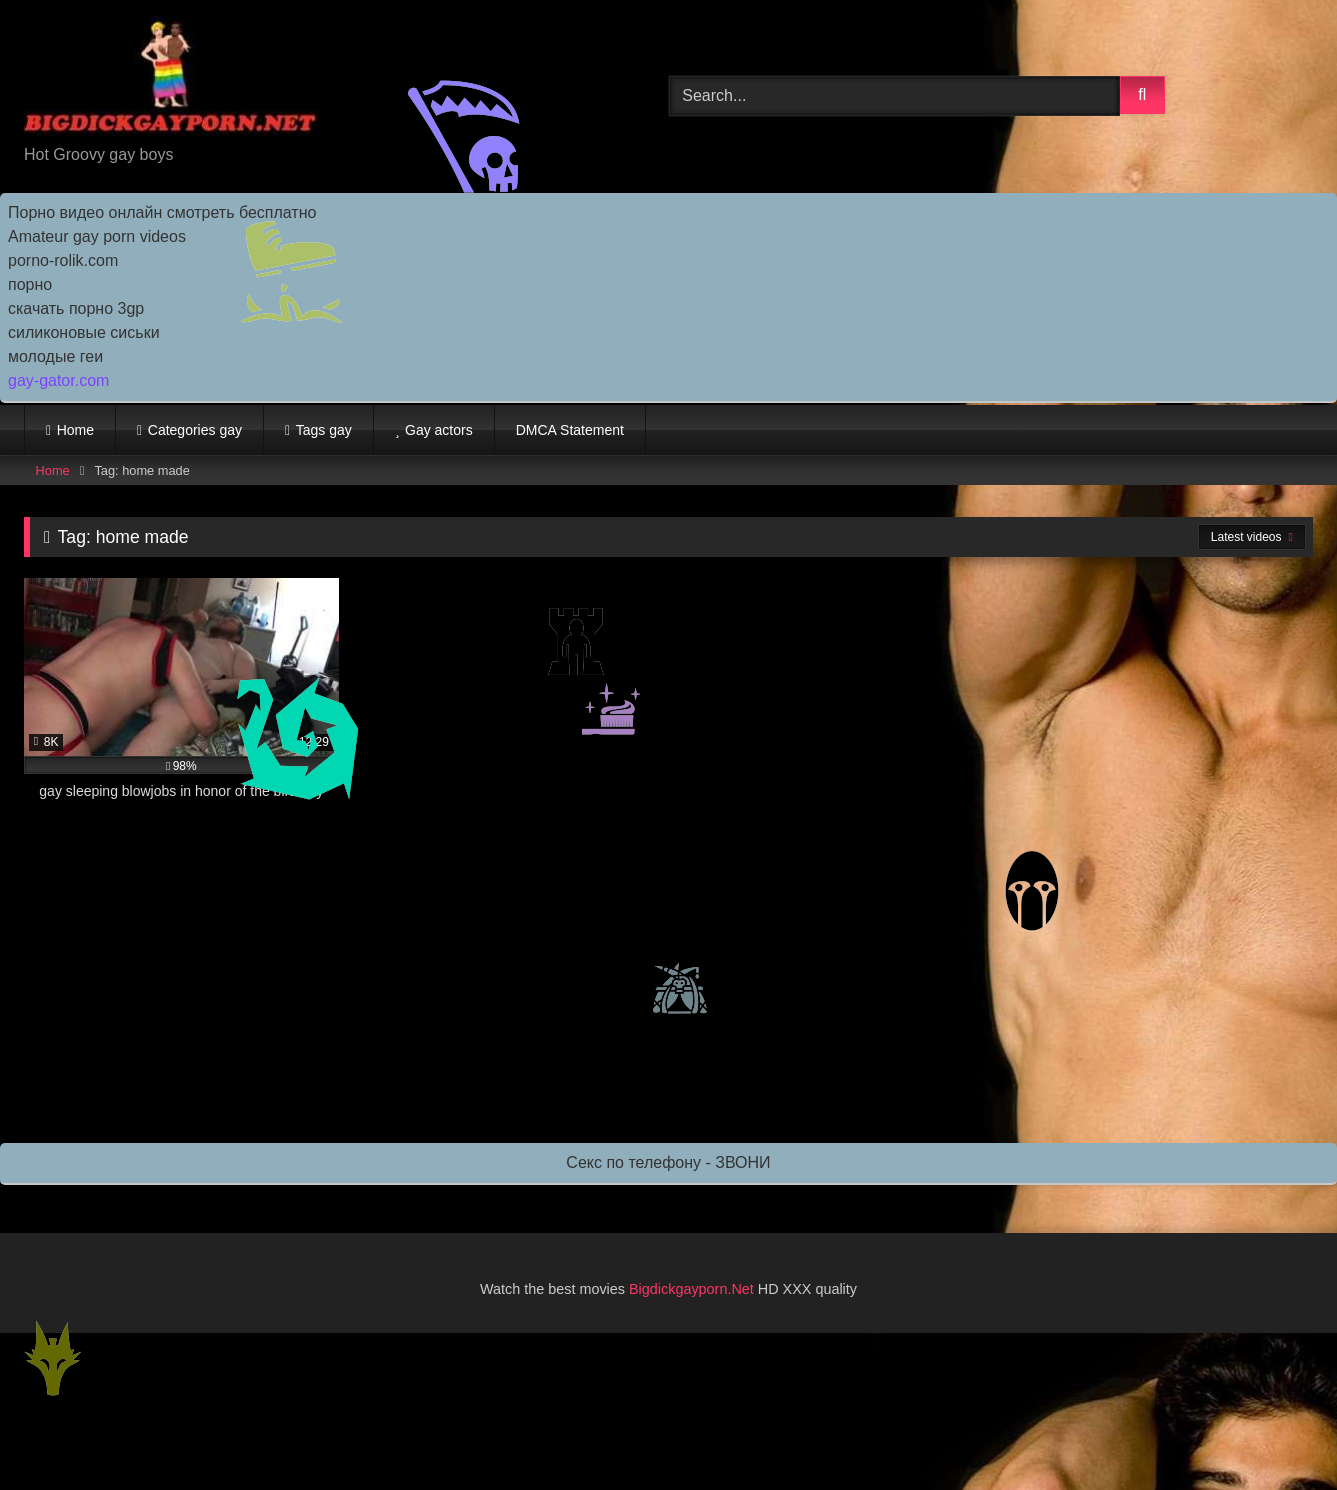  What do you see at coordinates (575, 641) in the screenshot?
I see `access defensive structures or fortifications` at bounding box center [575, 641].